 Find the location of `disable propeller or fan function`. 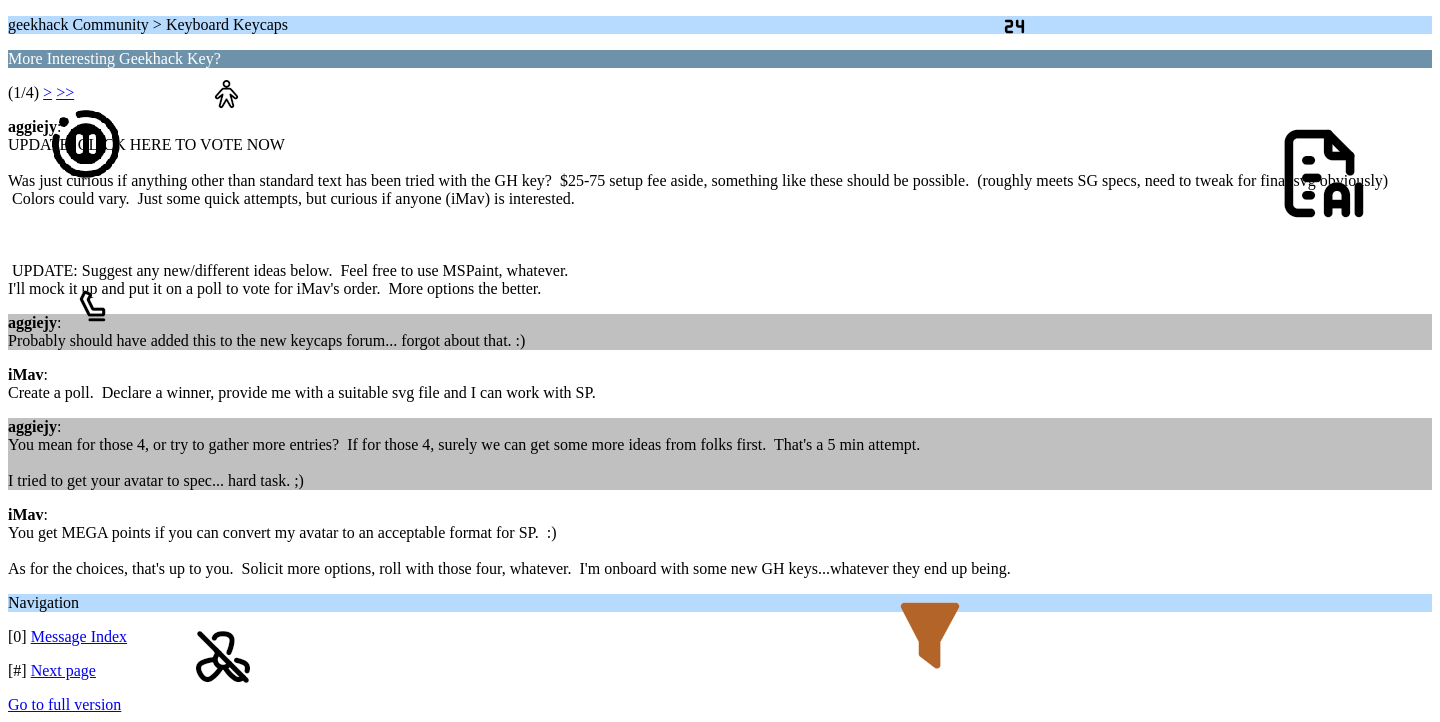

disable propeller or fan function is located at coordinates (223, 657).